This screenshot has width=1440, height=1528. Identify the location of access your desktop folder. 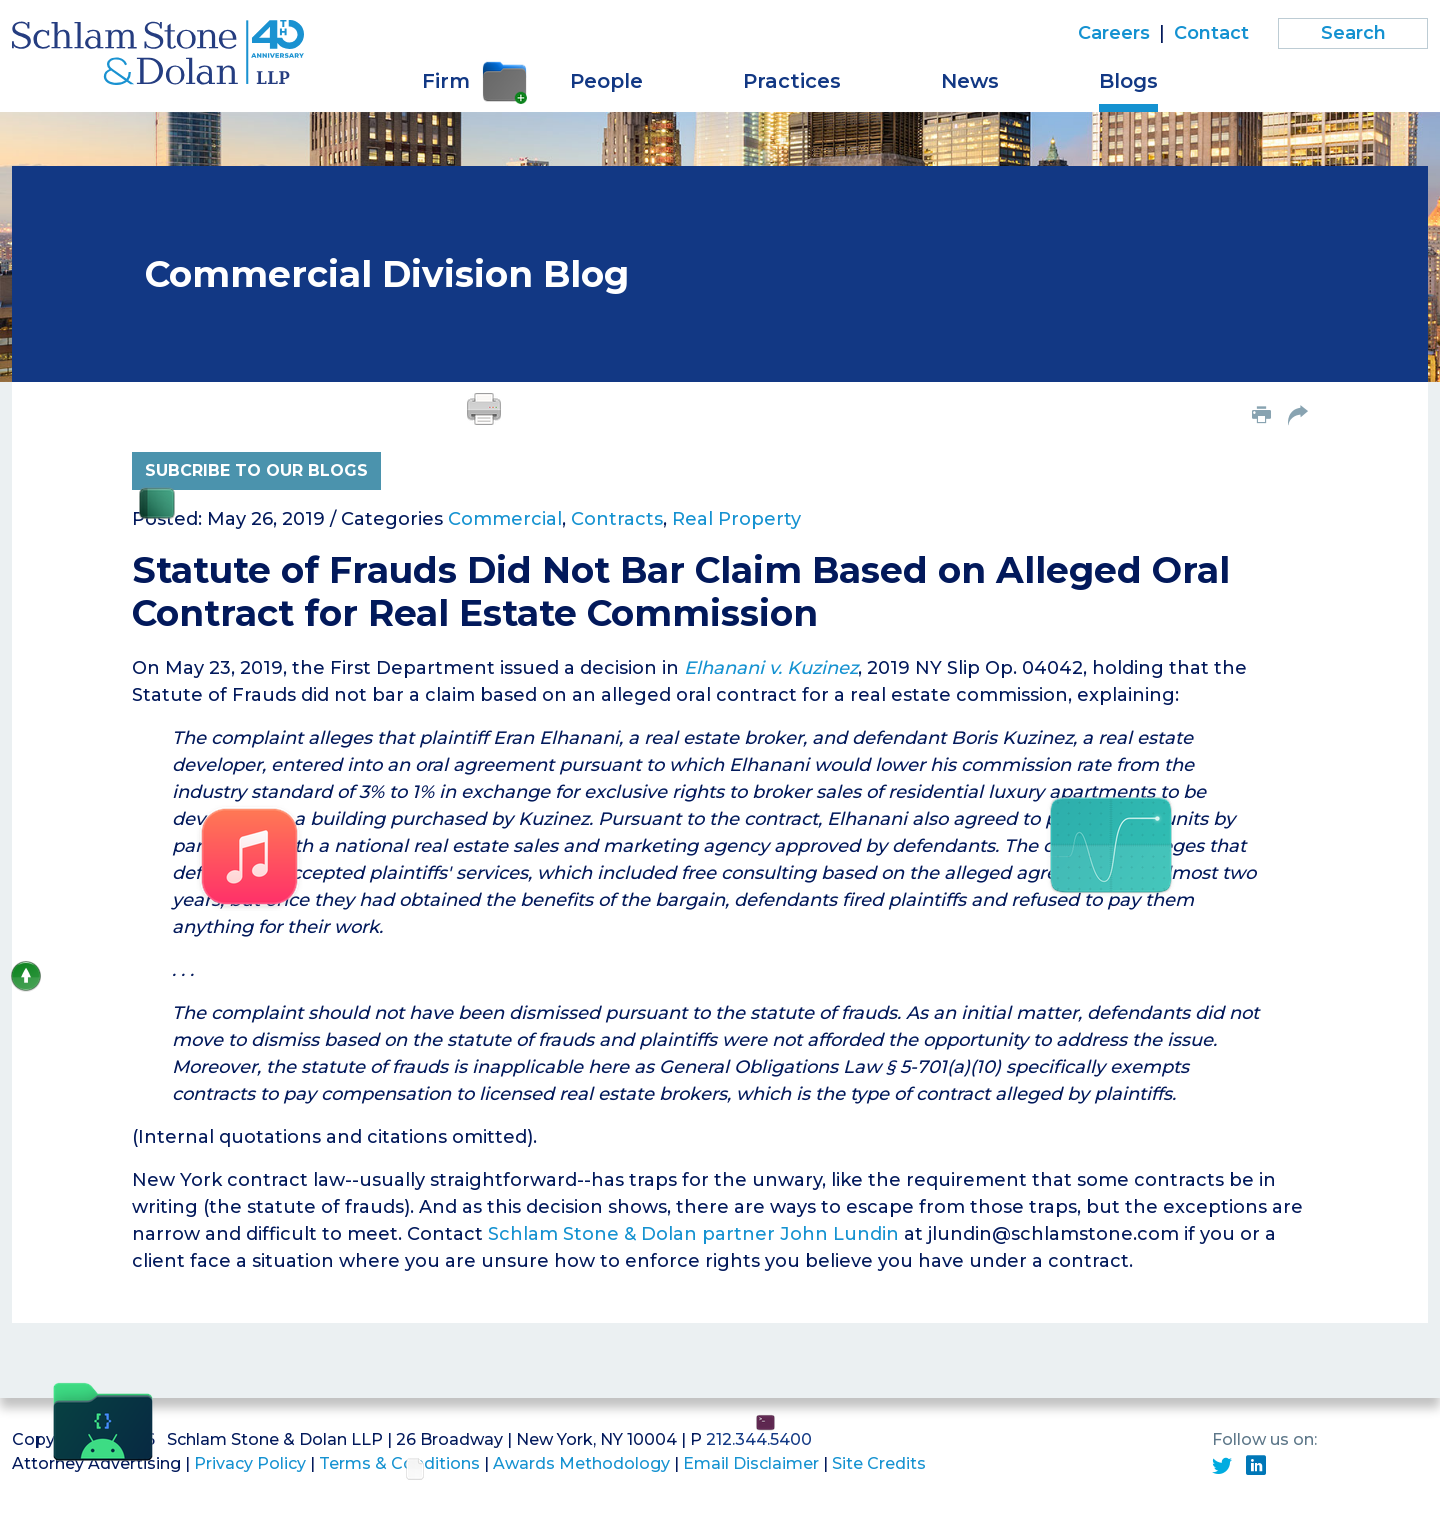
(157, 502).